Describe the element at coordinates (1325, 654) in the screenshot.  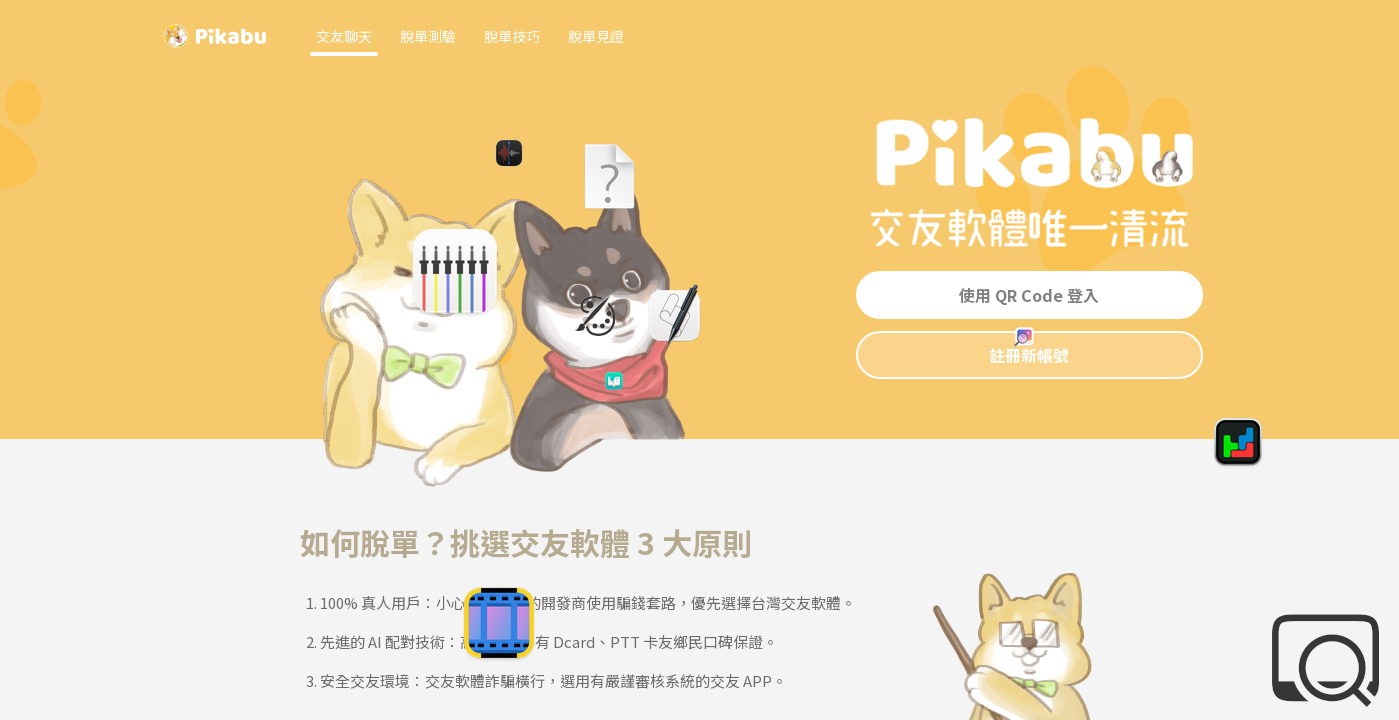
I see `open image viewer application` at that location.